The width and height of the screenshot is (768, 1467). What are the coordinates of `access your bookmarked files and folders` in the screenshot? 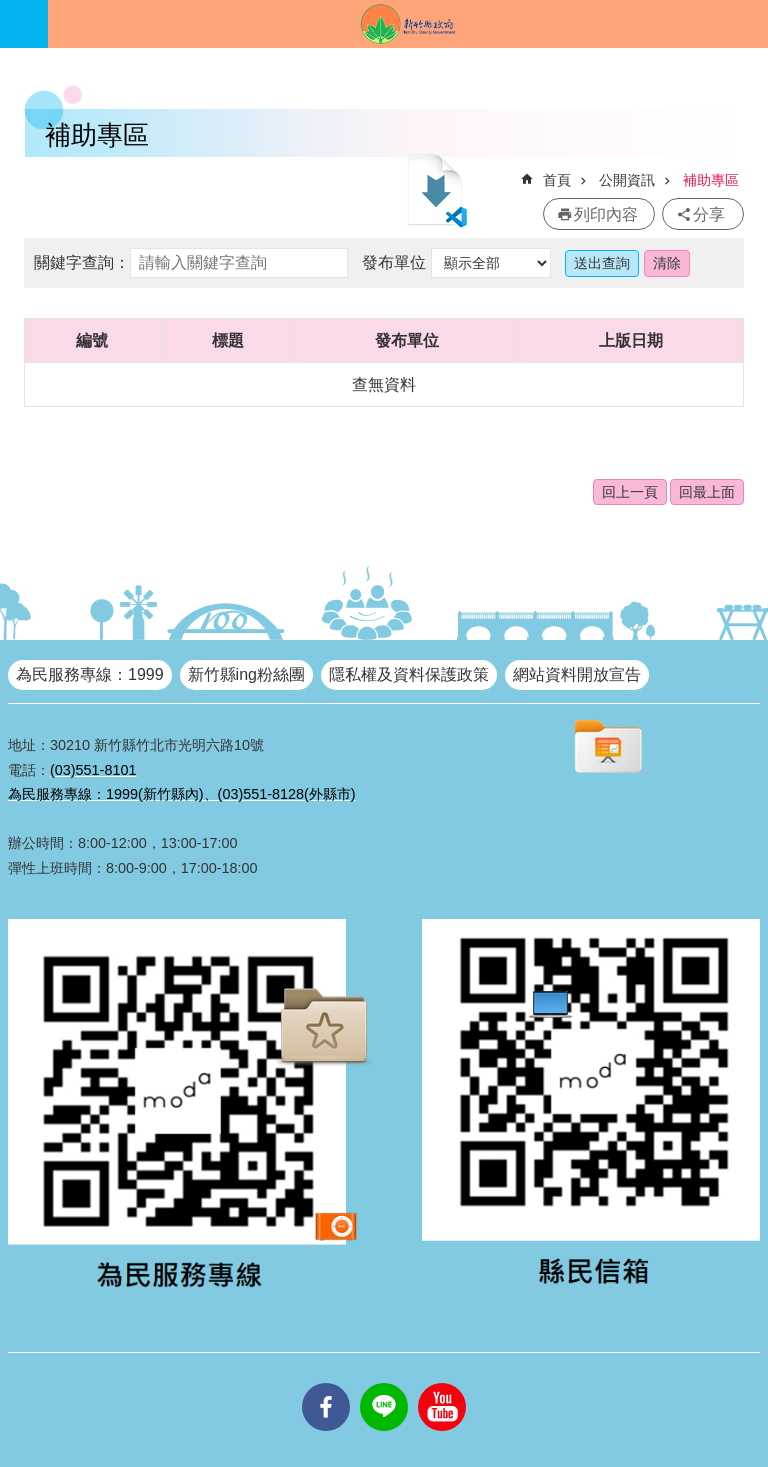 It's located at (324, 1030).